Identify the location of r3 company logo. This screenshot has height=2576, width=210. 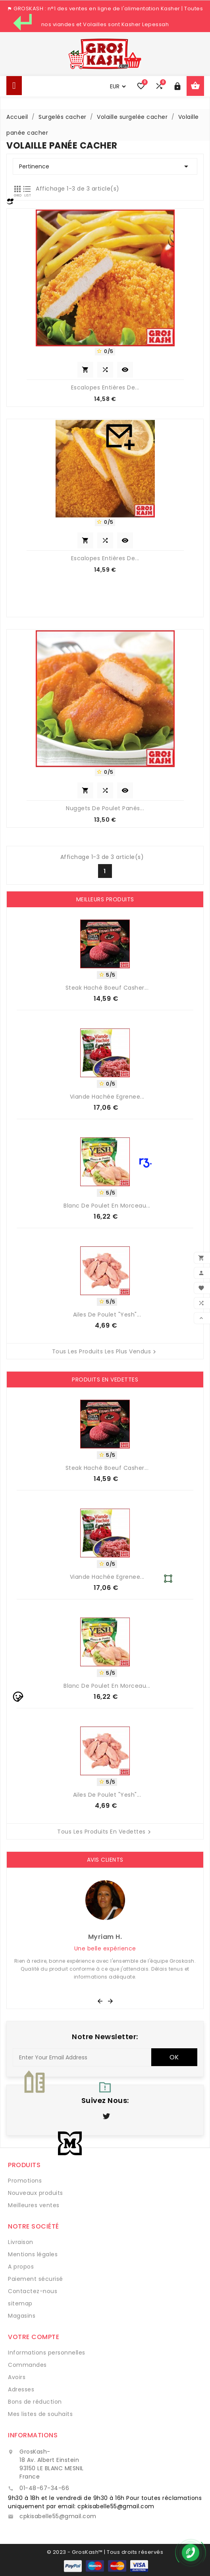
(145, 1163).